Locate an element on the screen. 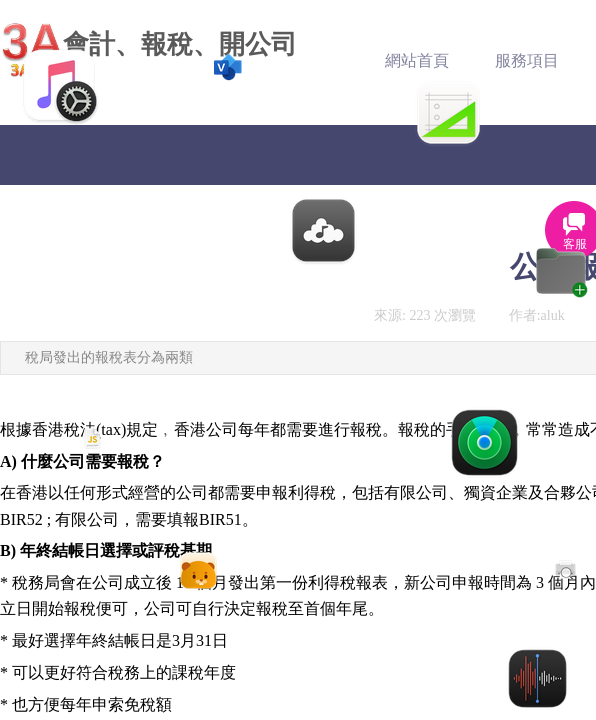 This screenshot has width=596, height=720. open voice memos app is located at coordinates (537, 678).